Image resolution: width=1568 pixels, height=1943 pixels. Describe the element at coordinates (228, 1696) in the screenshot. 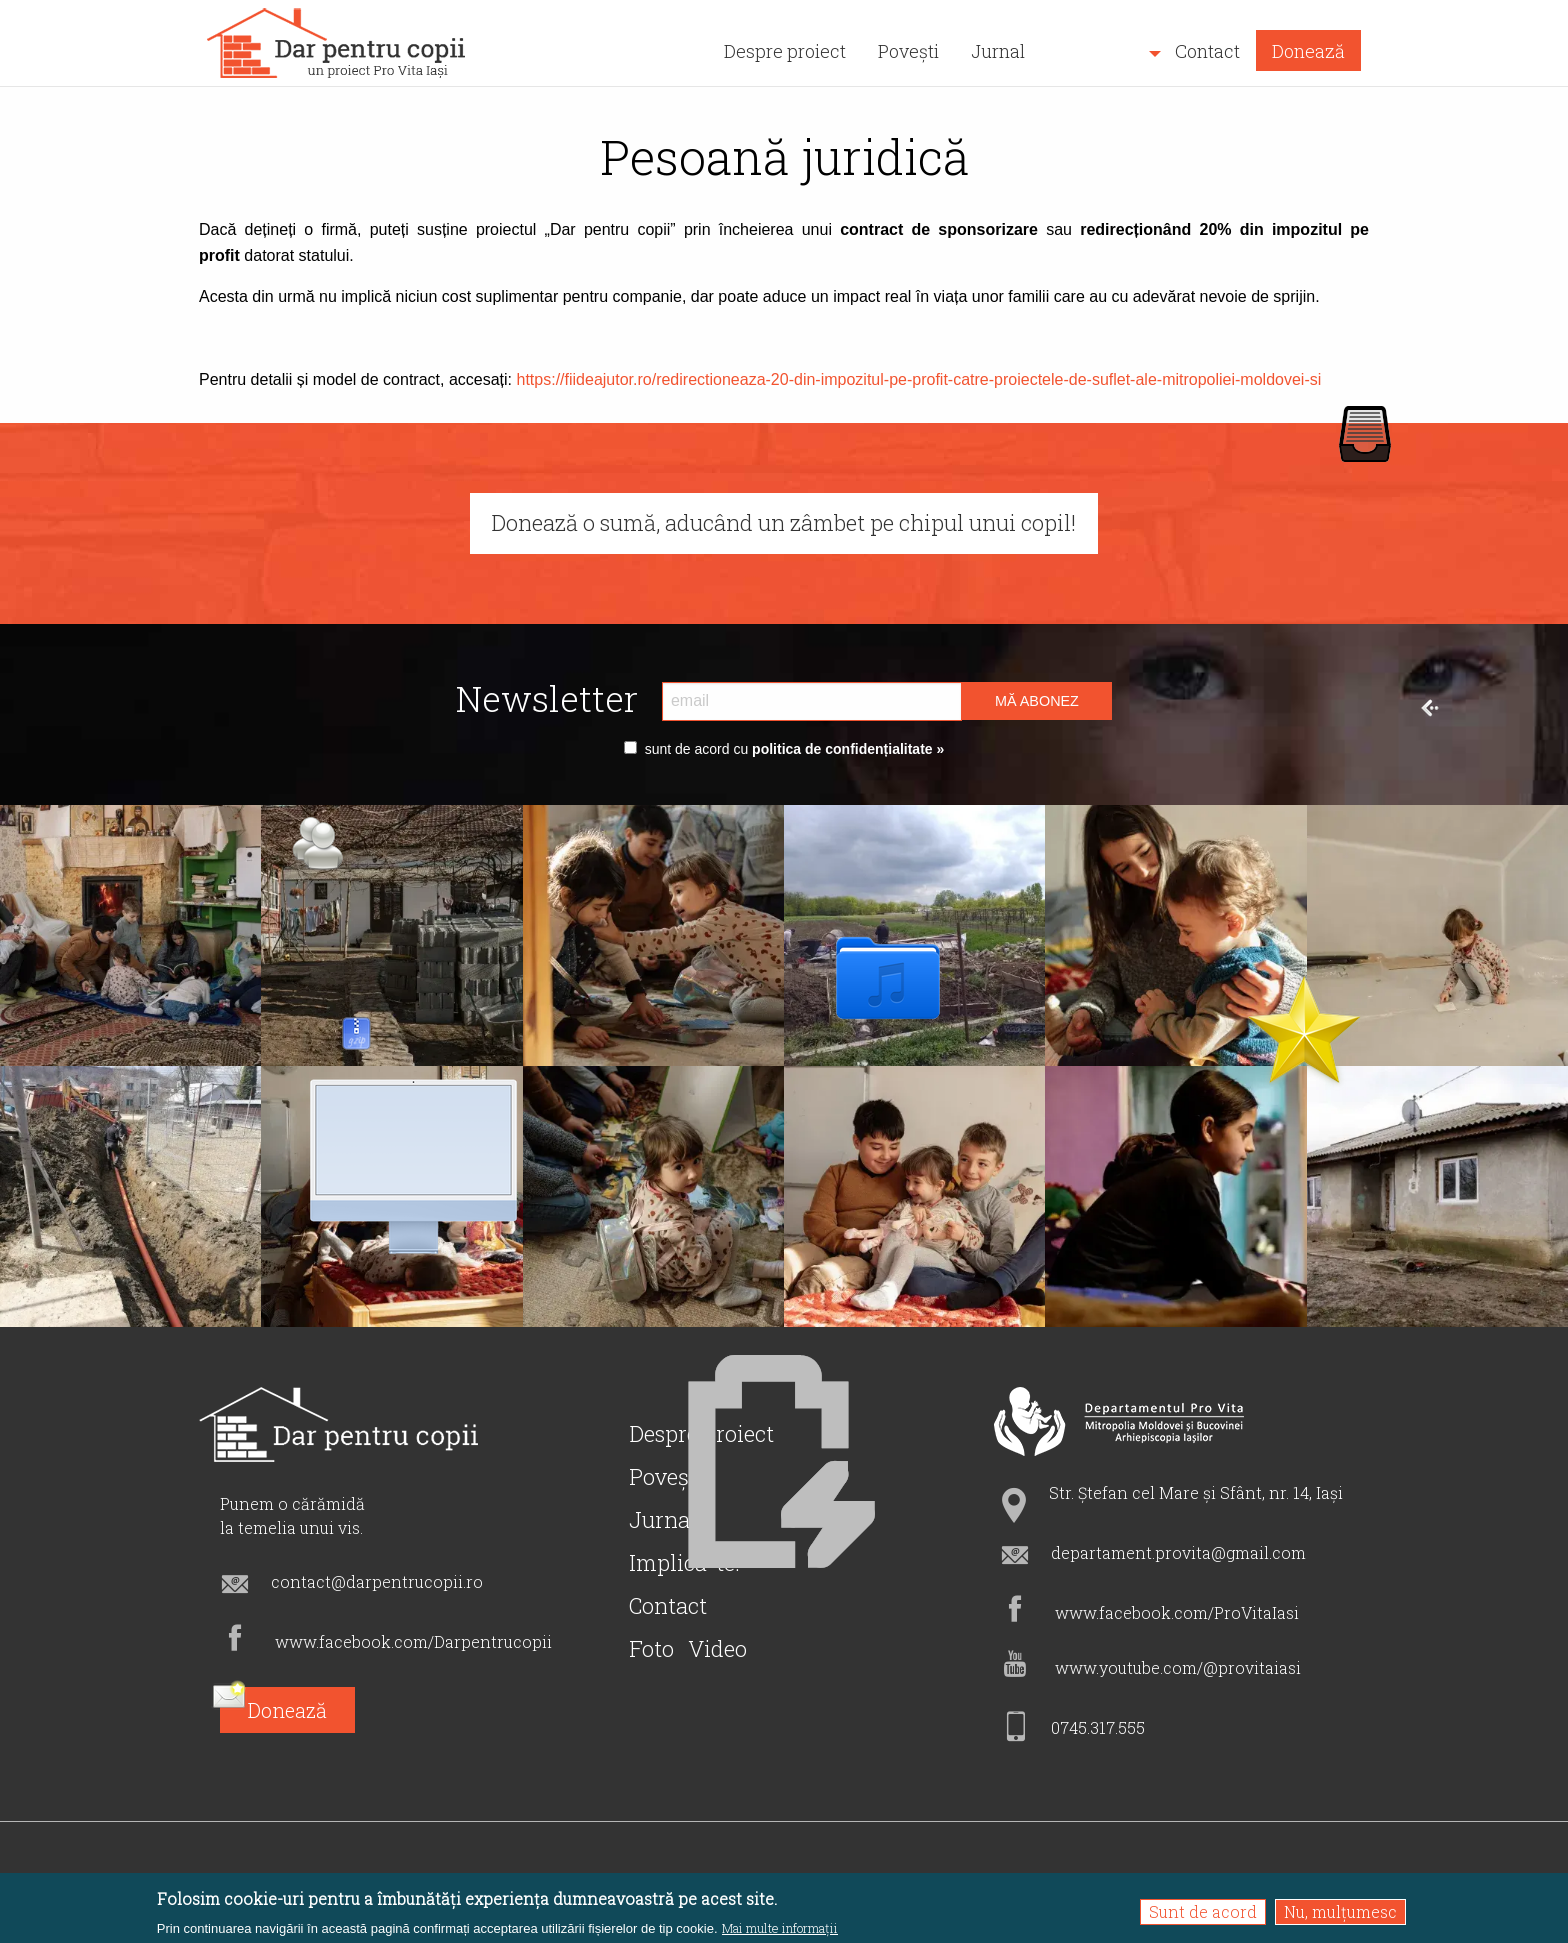

I see `mark email as unread` at that location.